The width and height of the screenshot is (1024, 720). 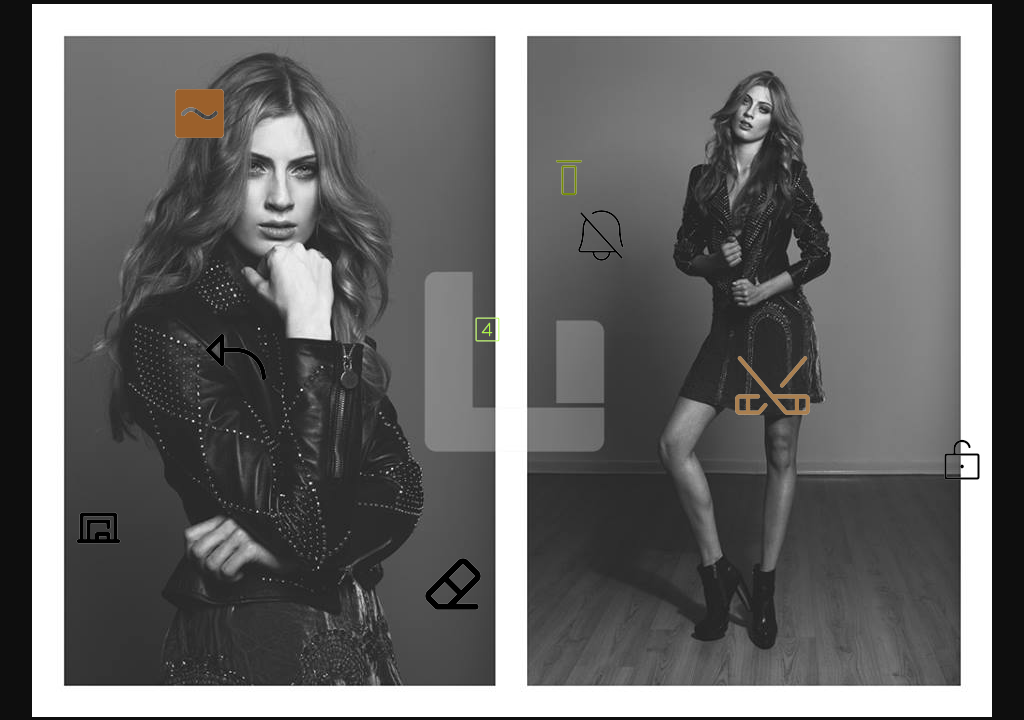 What do you see at coordinates (453, 584) in the screenshot?
I see `erase or clear content` at bounding box center [453, 584].